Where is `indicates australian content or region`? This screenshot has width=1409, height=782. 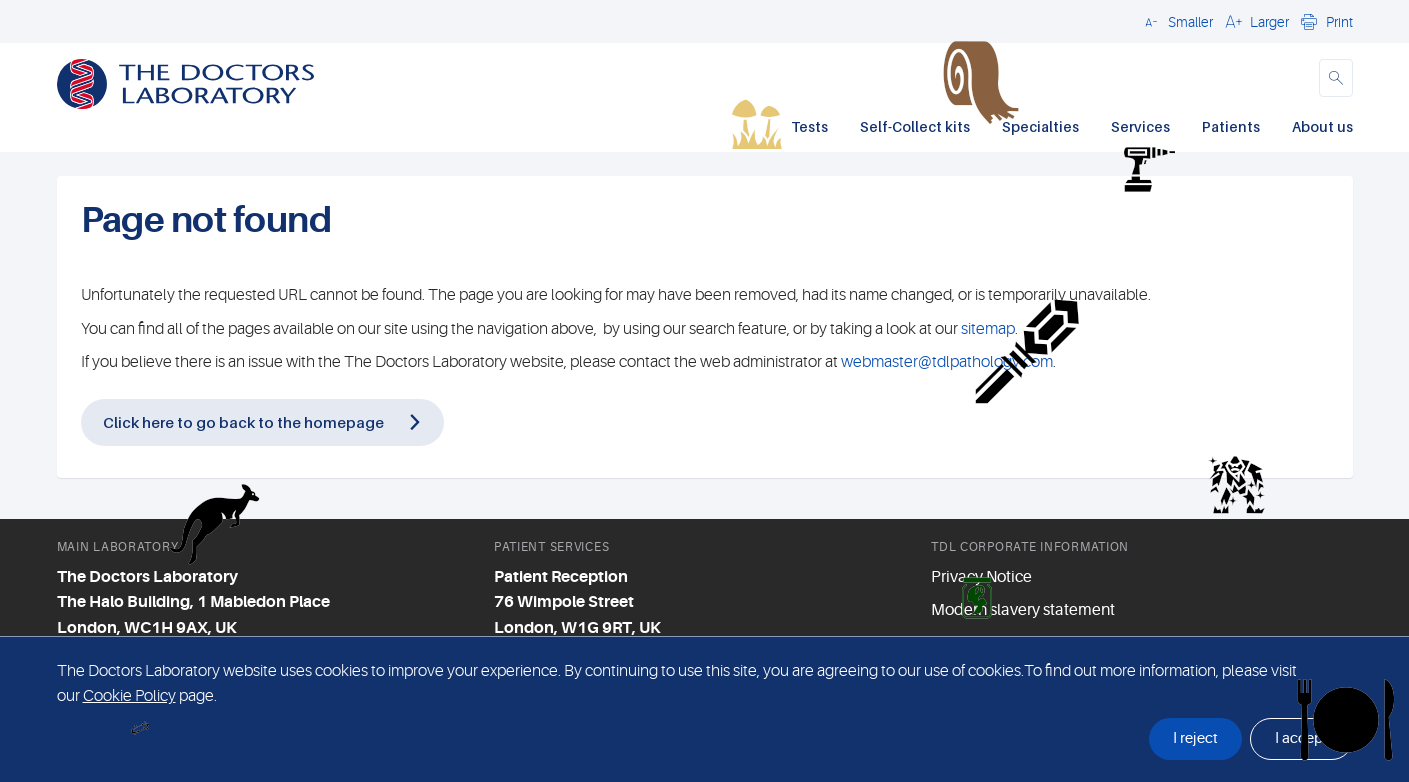
indicates australian content or region is located at coordinates (214, 524).